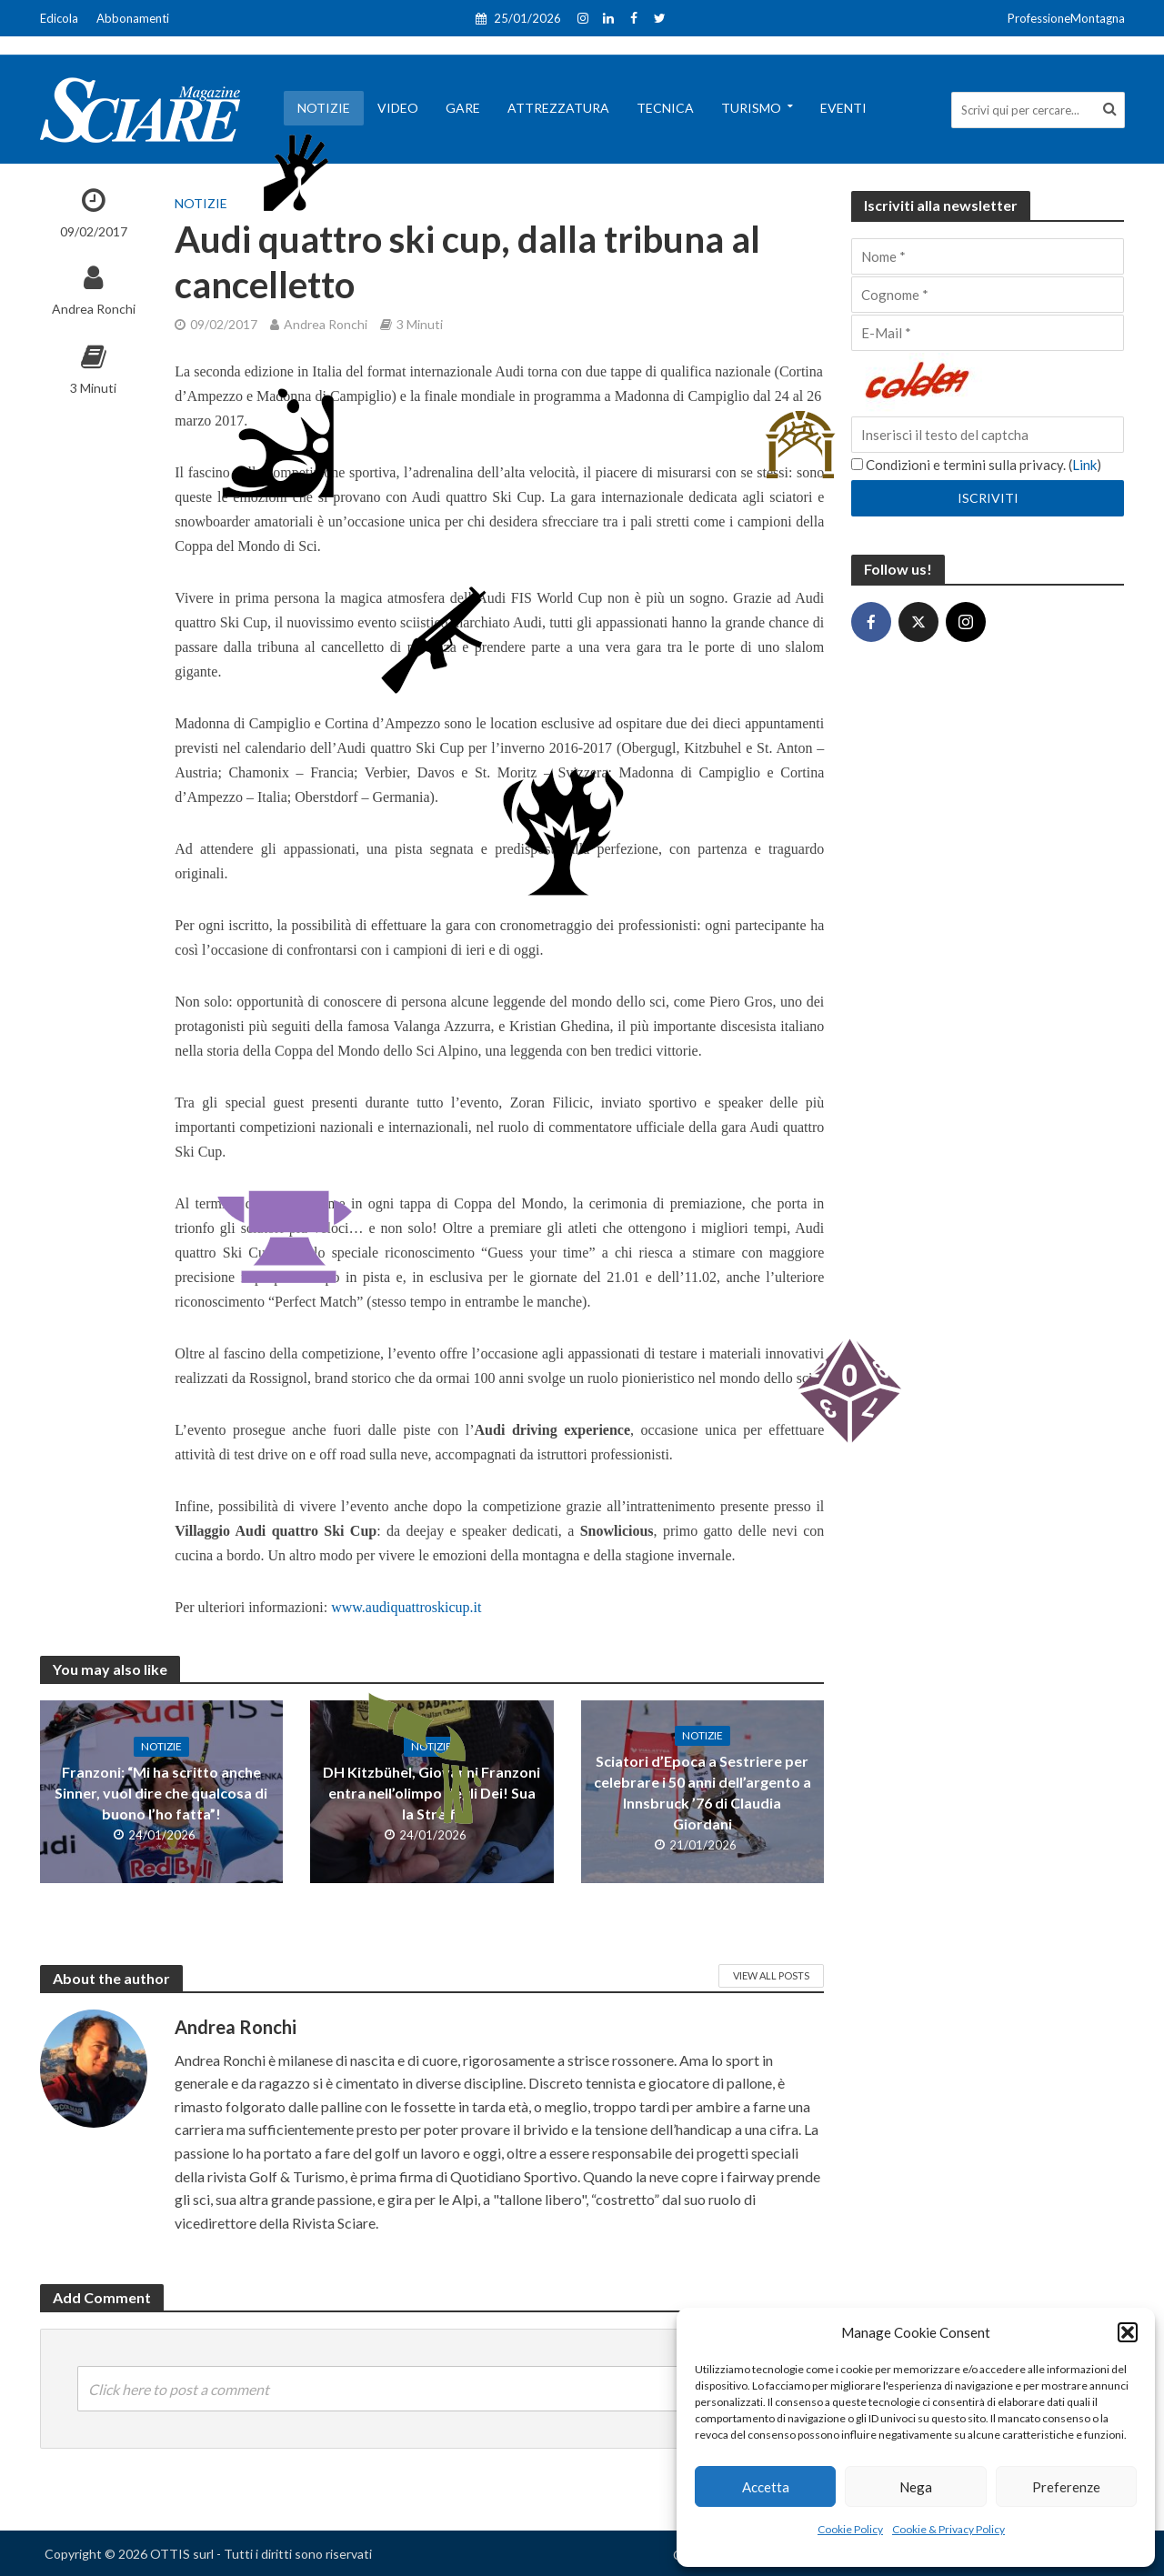 The height and width of the screenshot is (2576, 1164). What do you see at coordinates (565, 832) in the screenshot?
I see `indicates a fire hazard or wildfire event` at bounding box center [565, 832].